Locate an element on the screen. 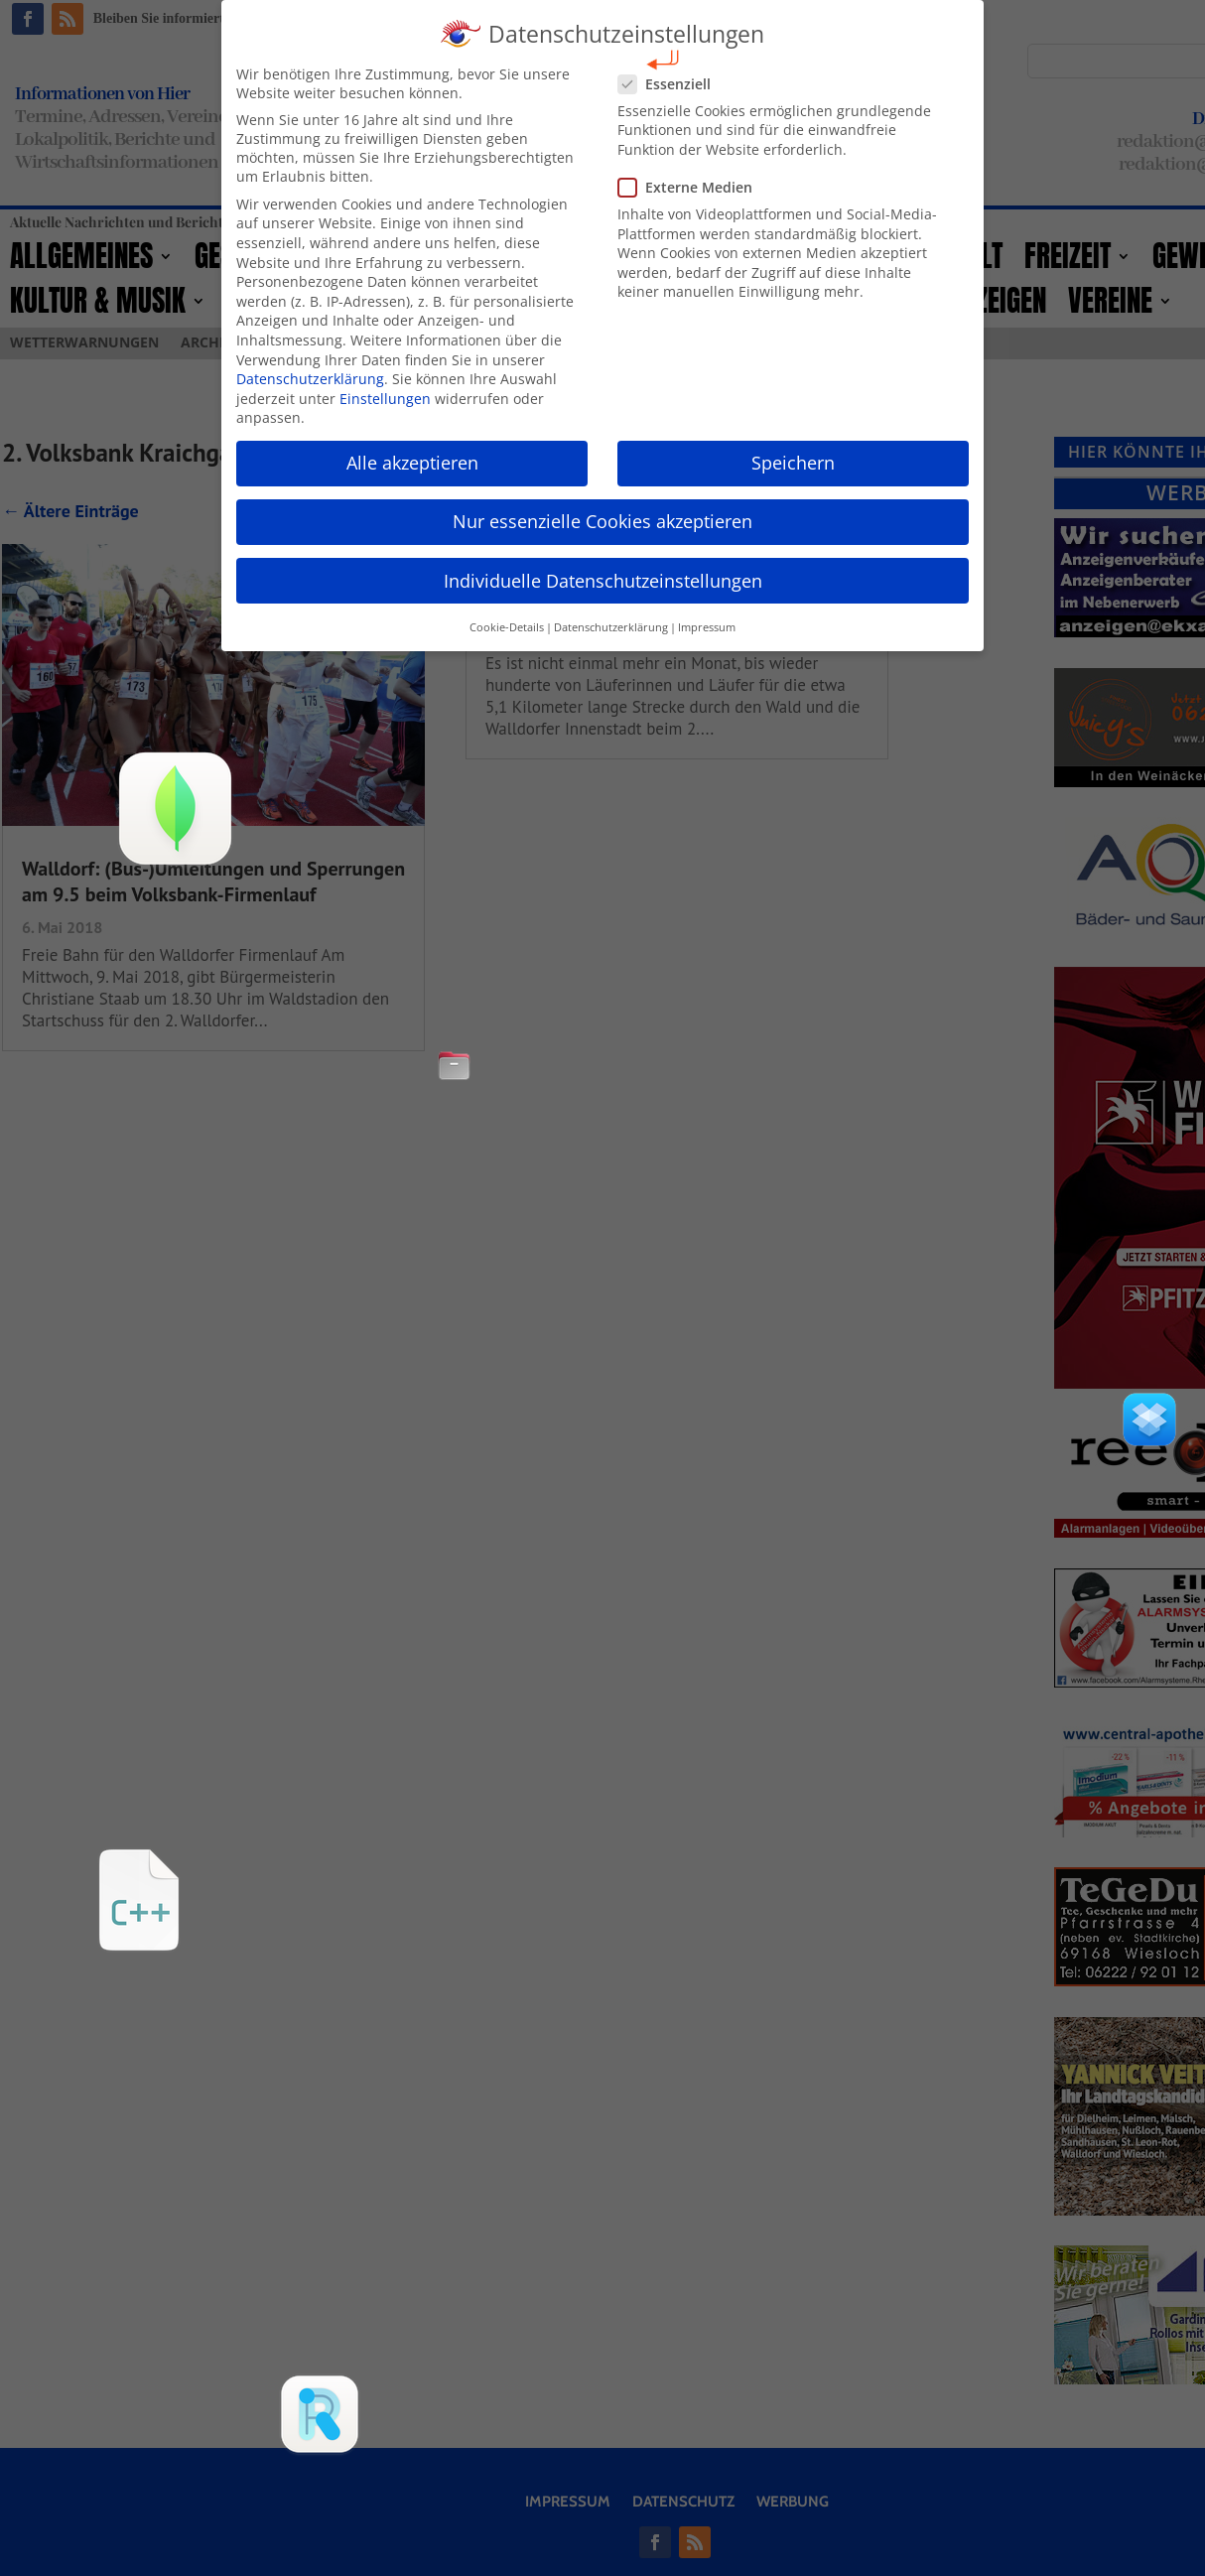  reply to all recipients of an email is located at coordinates (662, 58).